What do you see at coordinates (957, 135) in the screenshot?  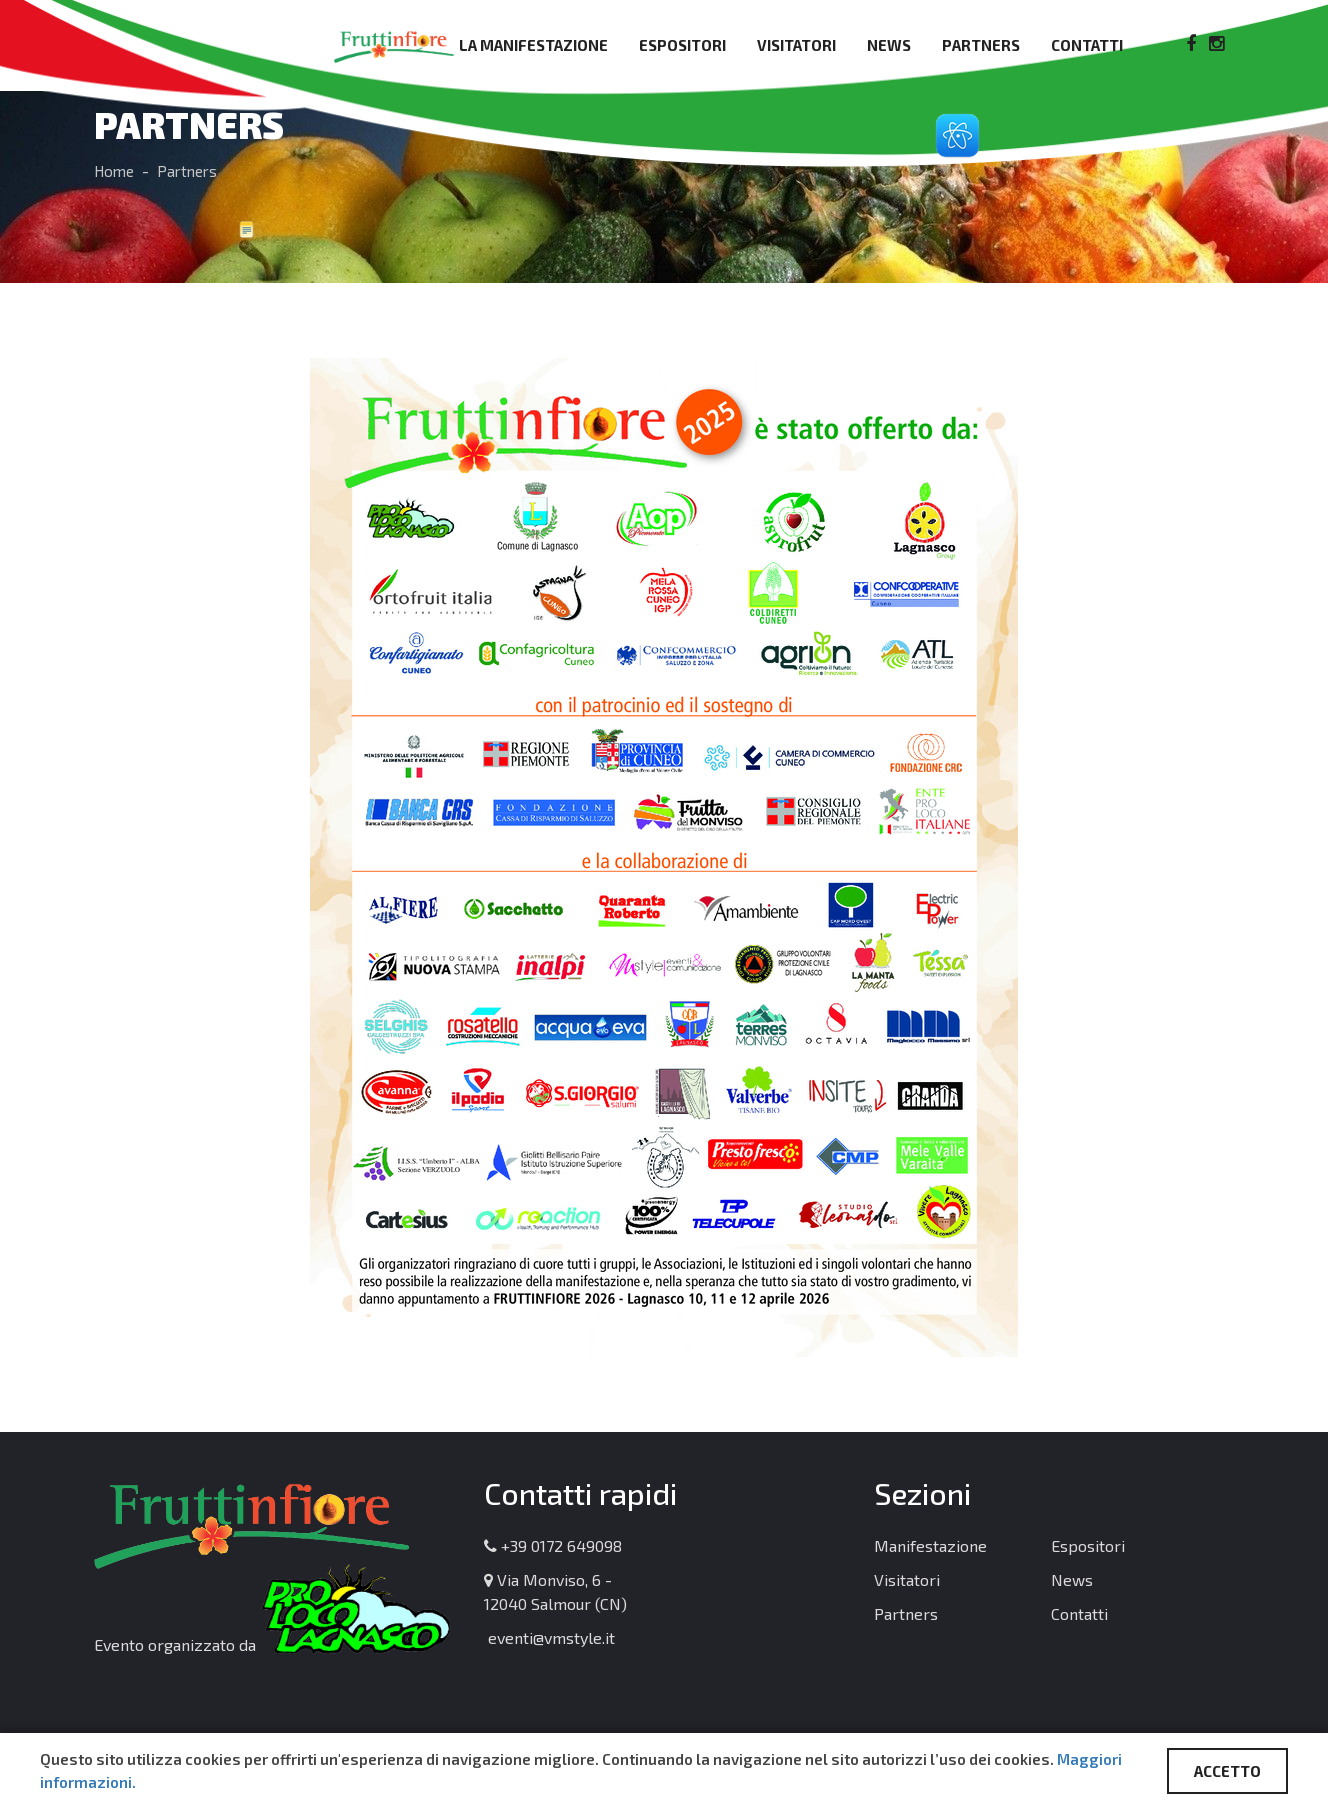 I see `open atom text editor` at bounding box center [957, 135].